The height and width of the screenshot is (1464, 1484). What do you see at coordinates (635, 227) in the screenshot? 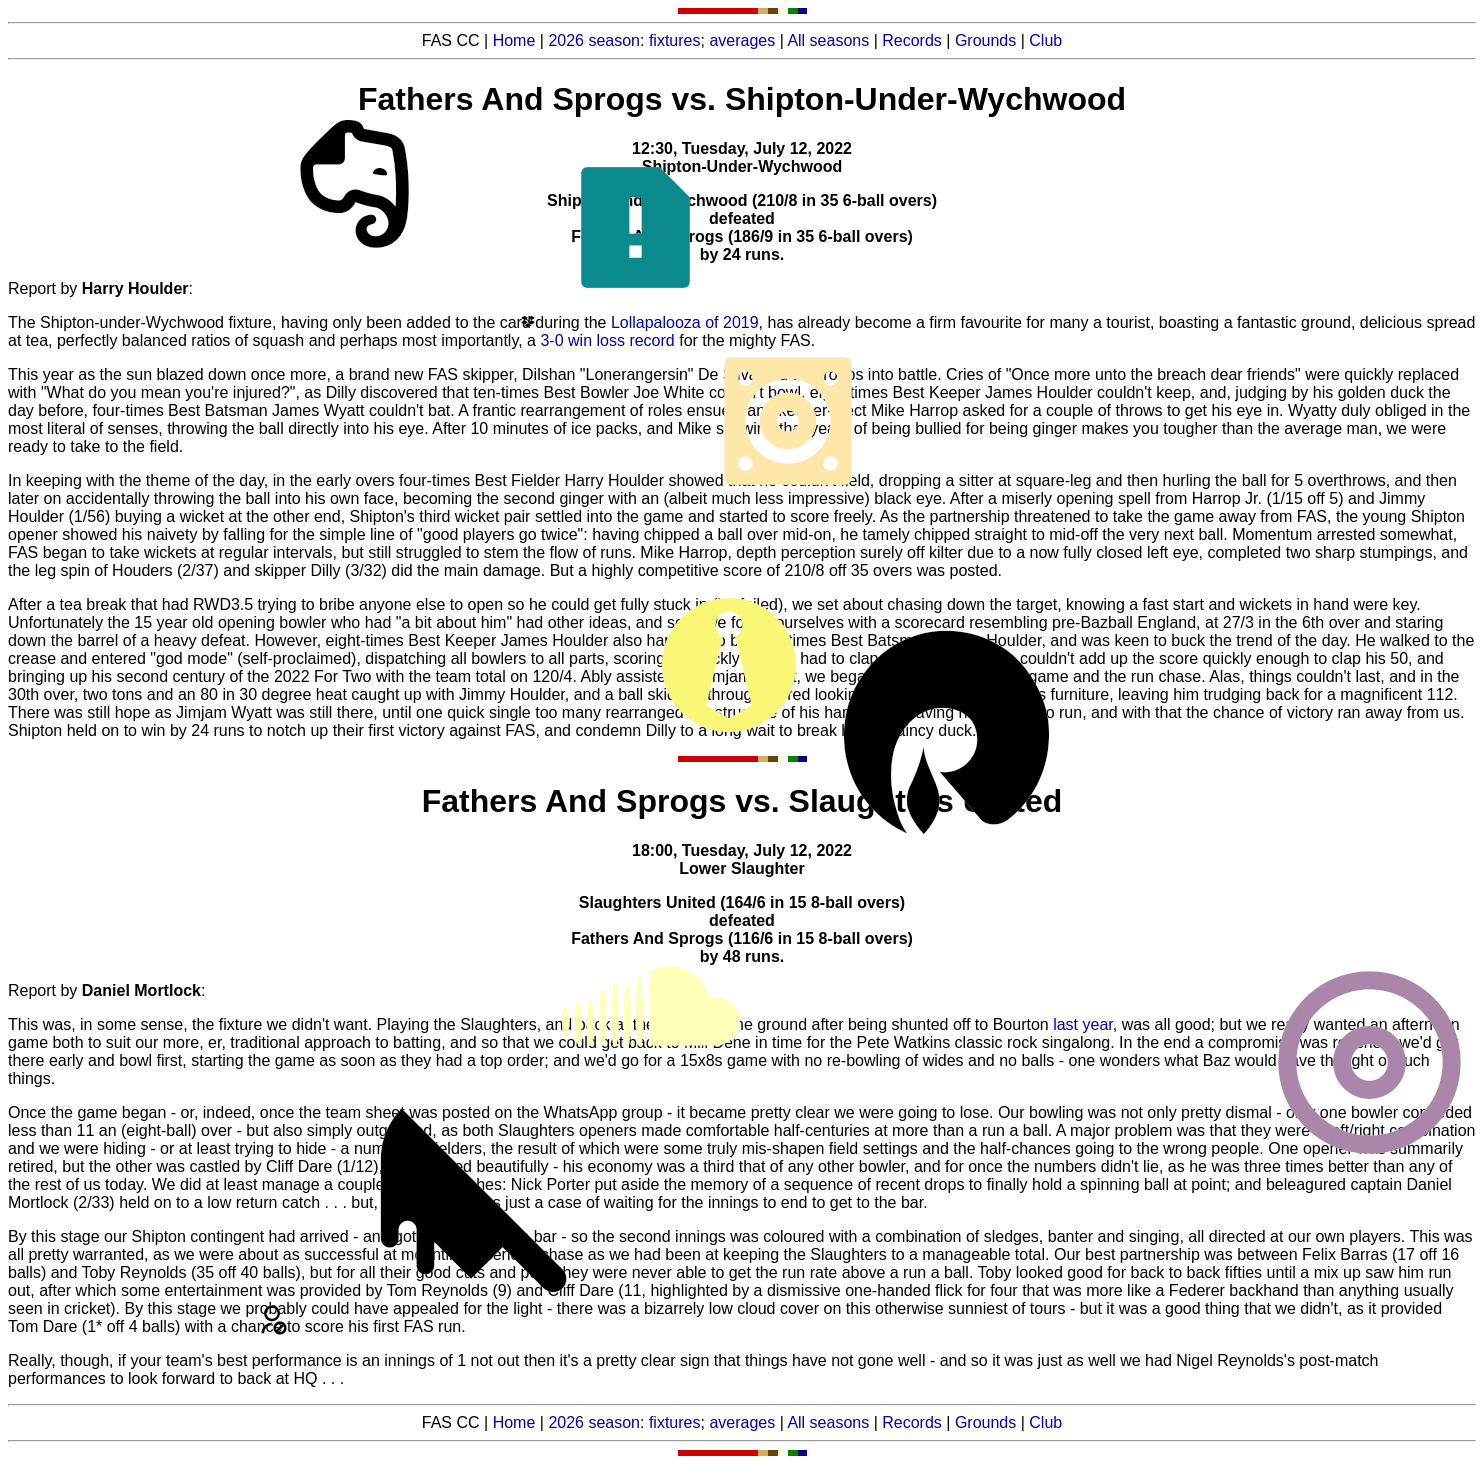
I see `file with warning or error status` at bounding box center [635, 227].